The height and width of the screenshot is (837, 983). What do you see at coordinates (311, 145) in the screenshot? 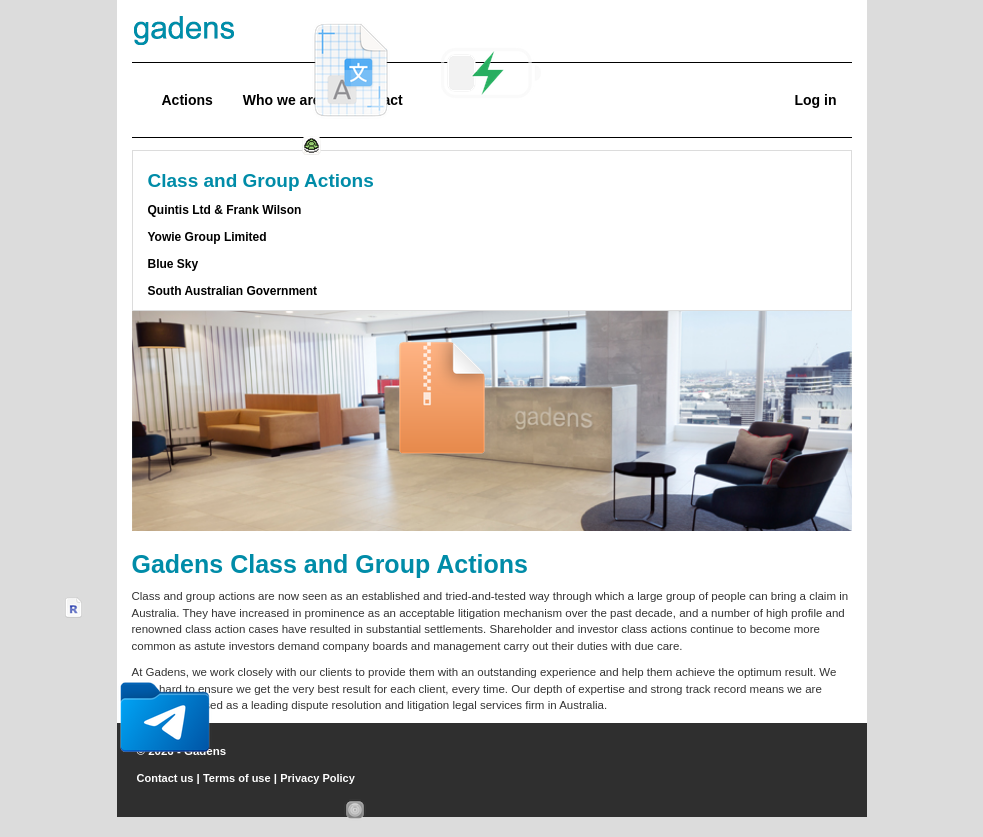
I see `open turtl secure note-taking app` at bounding box center [311, 145].